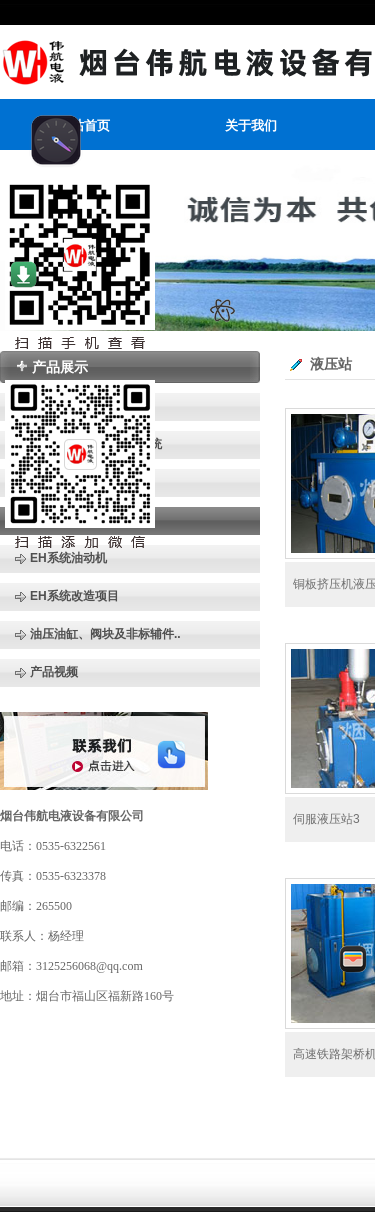 This screenshot has width=375, height=1212. Describe the element at coordinates (171, 754) in the screenshot. I see `open touchscreen settings and preferences` at that location.